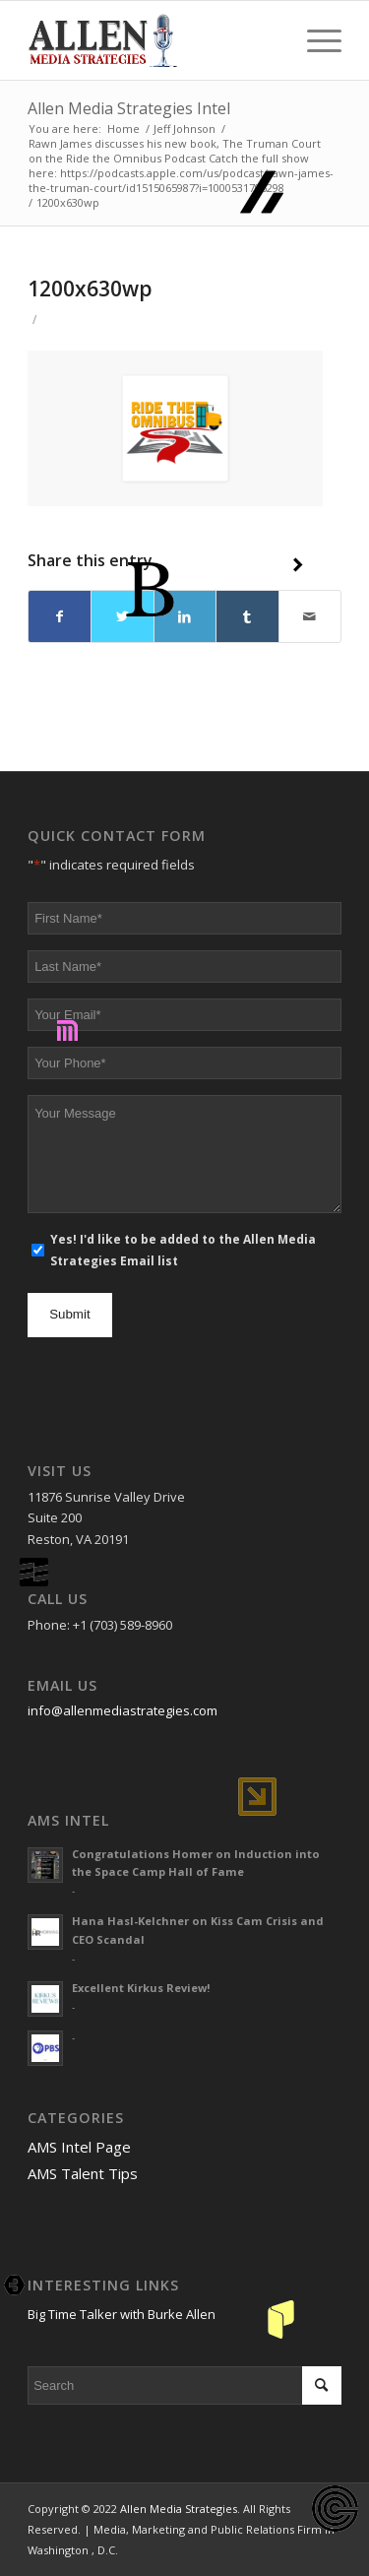 This screenshot has height=2576, width=369. Describe the element at coordinates (280, 2319) in the screenshot. I see `file.io brand logo` at that location.